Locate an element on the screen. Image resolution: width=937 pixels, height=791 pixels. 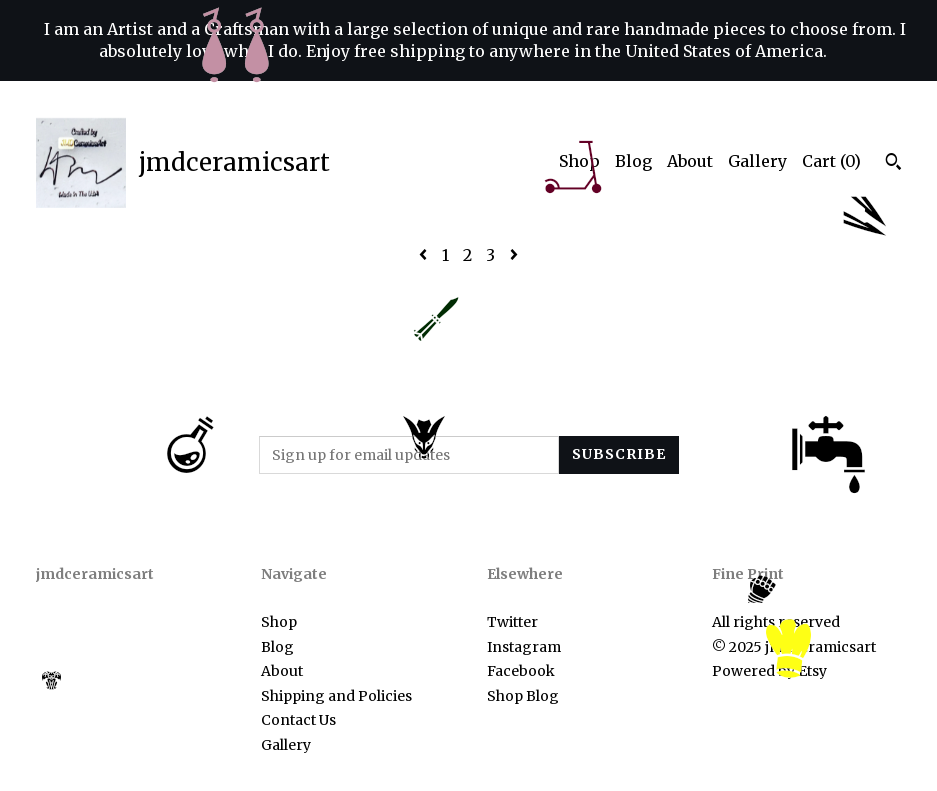
select gargoyle character or unit is located at coordinates (51, 680).